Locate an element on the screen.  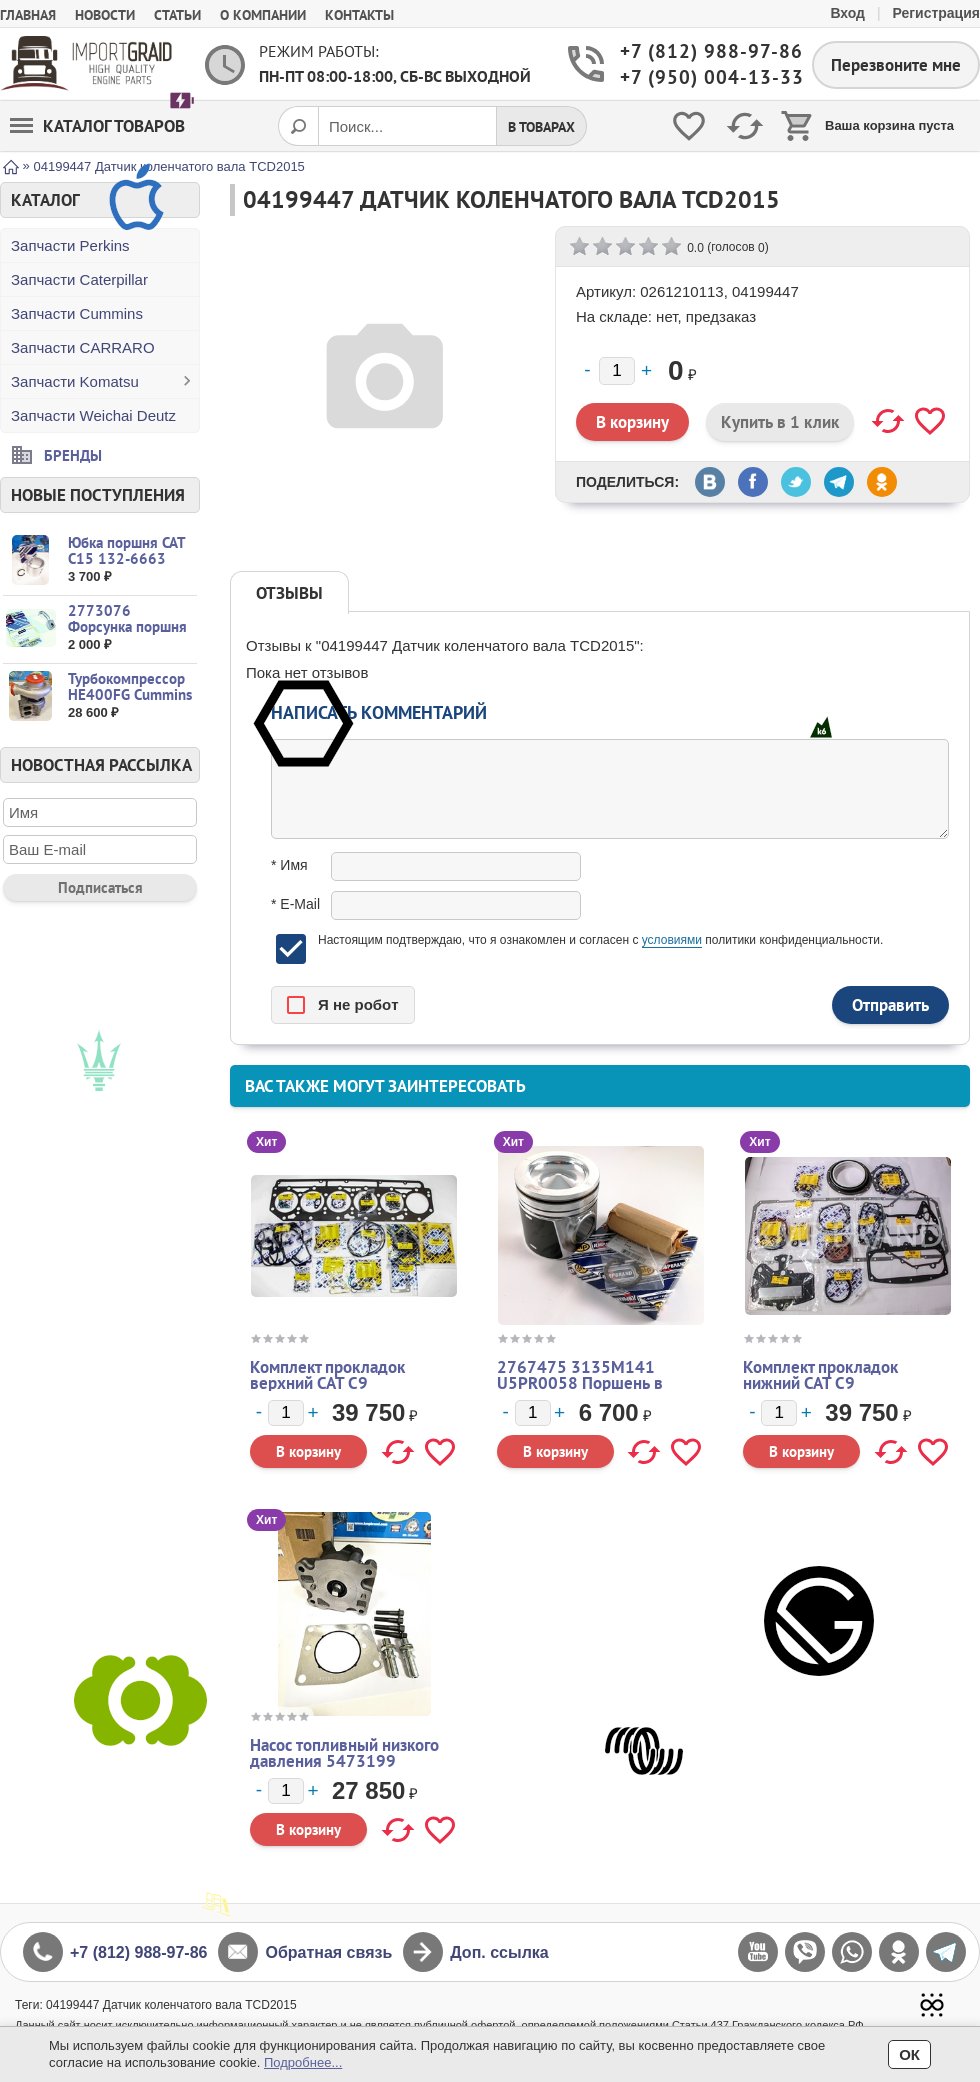
maserati brand logo is located at coordinates (99, 1060).